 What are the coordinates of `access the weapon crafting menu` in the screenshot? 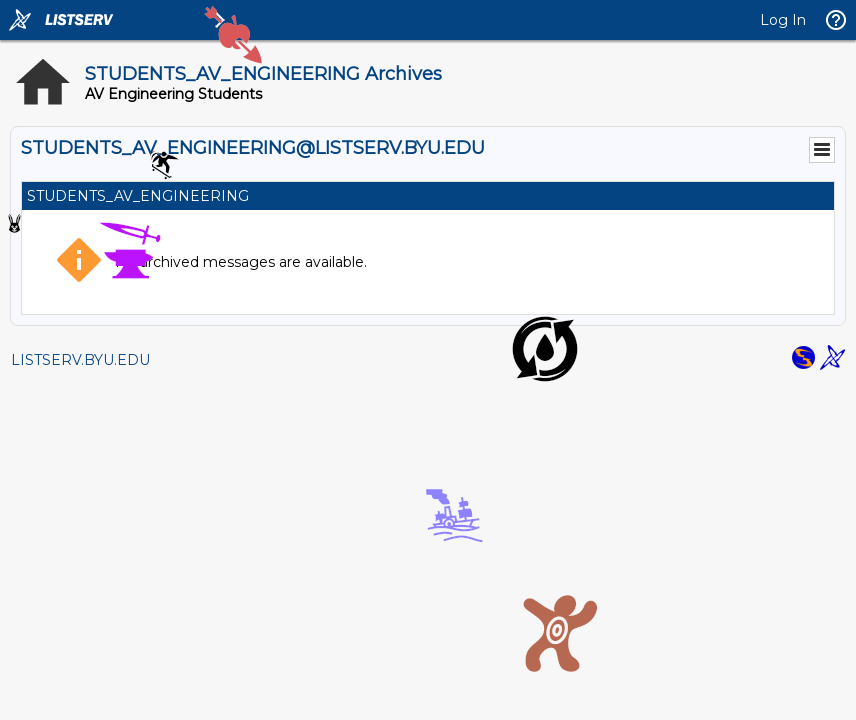 It's located at (130, 248).